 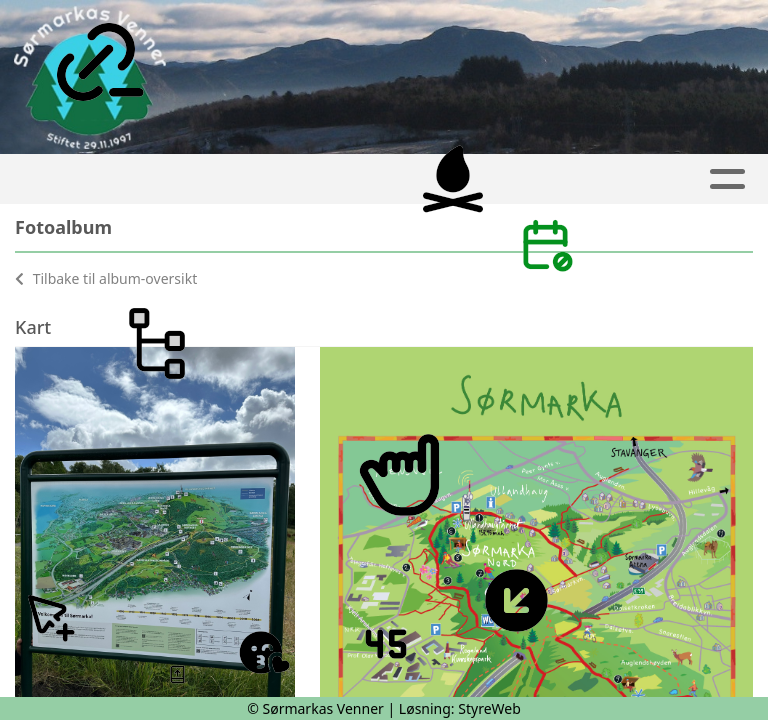 What do you see at coordinates (516, 600) in the screenshot?
I see `navigate to previous or lower-left section` at bounding box center [516, 600].